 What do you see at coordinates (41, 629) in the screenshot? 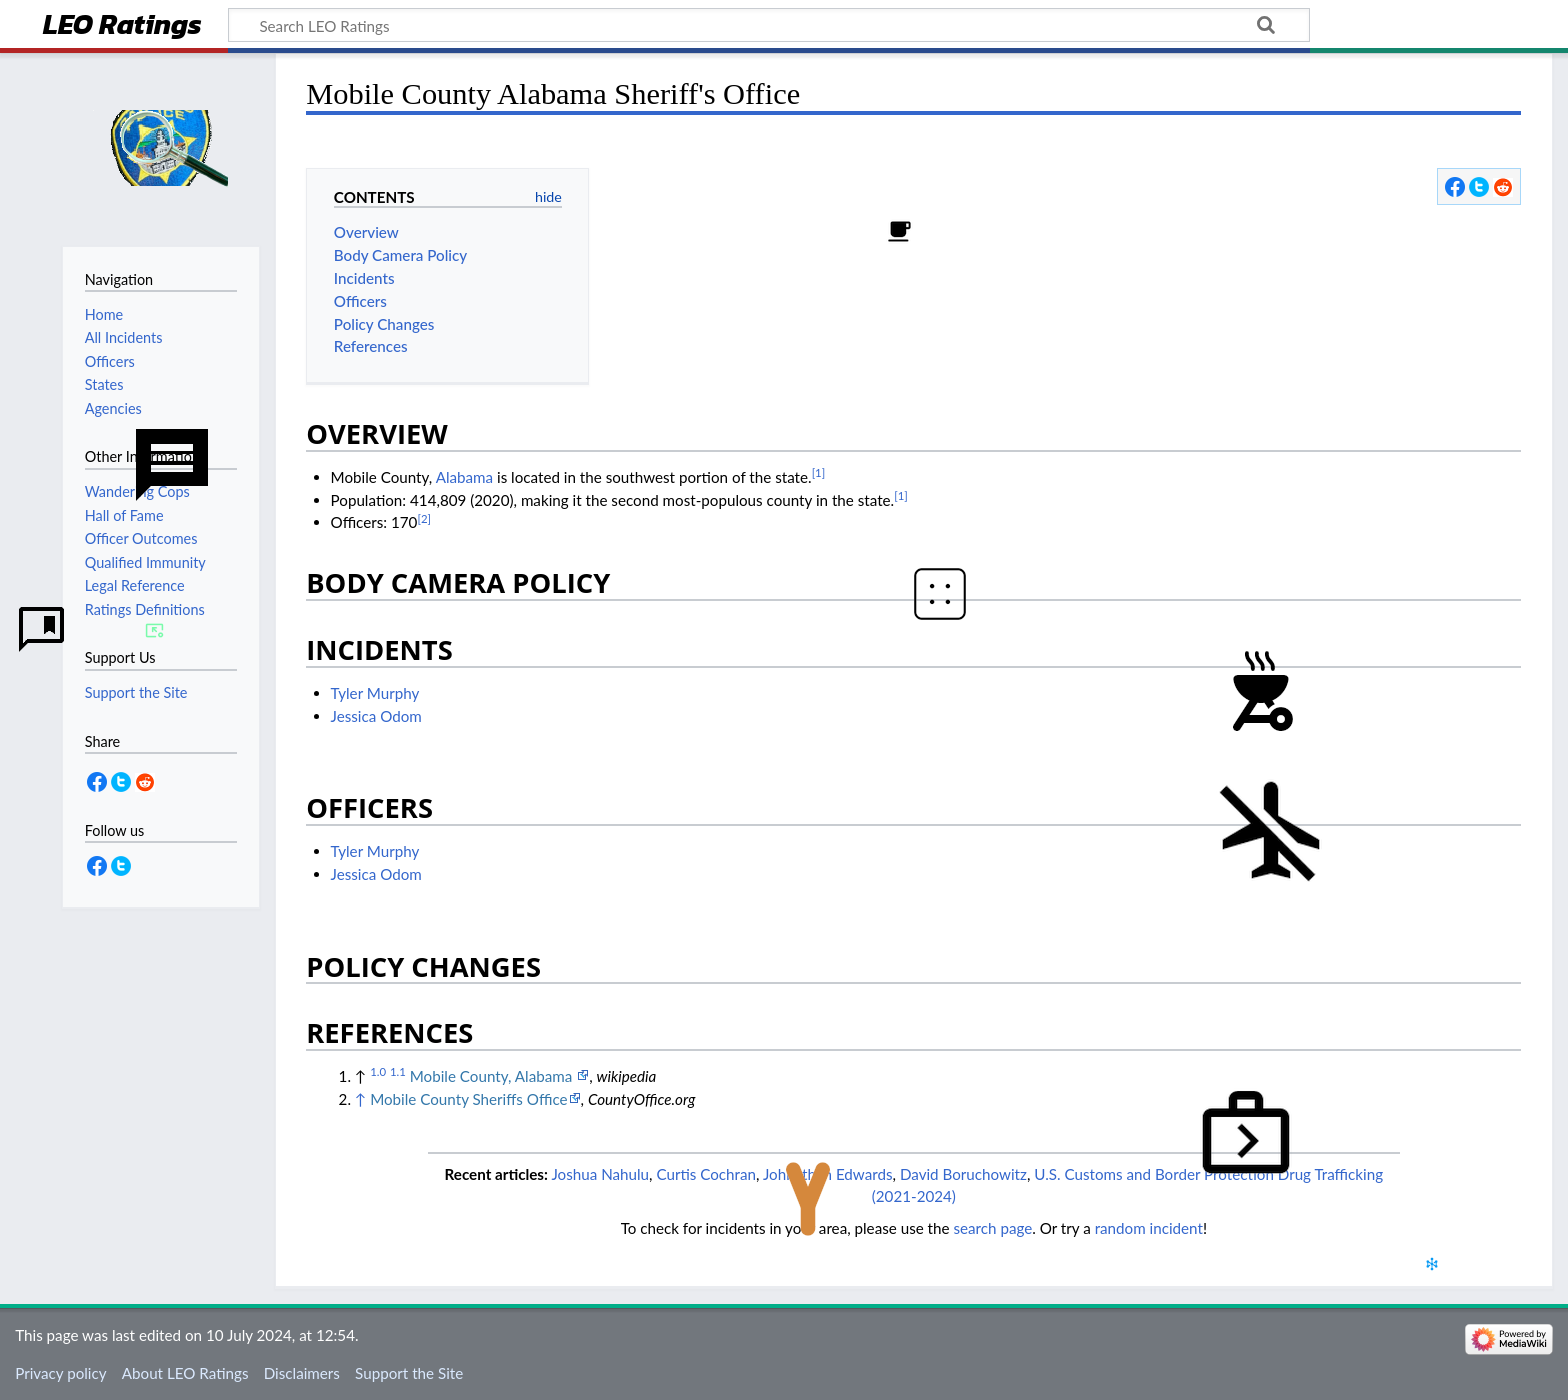
I see `access saved comments or messages` at bounding box center [41, 629].